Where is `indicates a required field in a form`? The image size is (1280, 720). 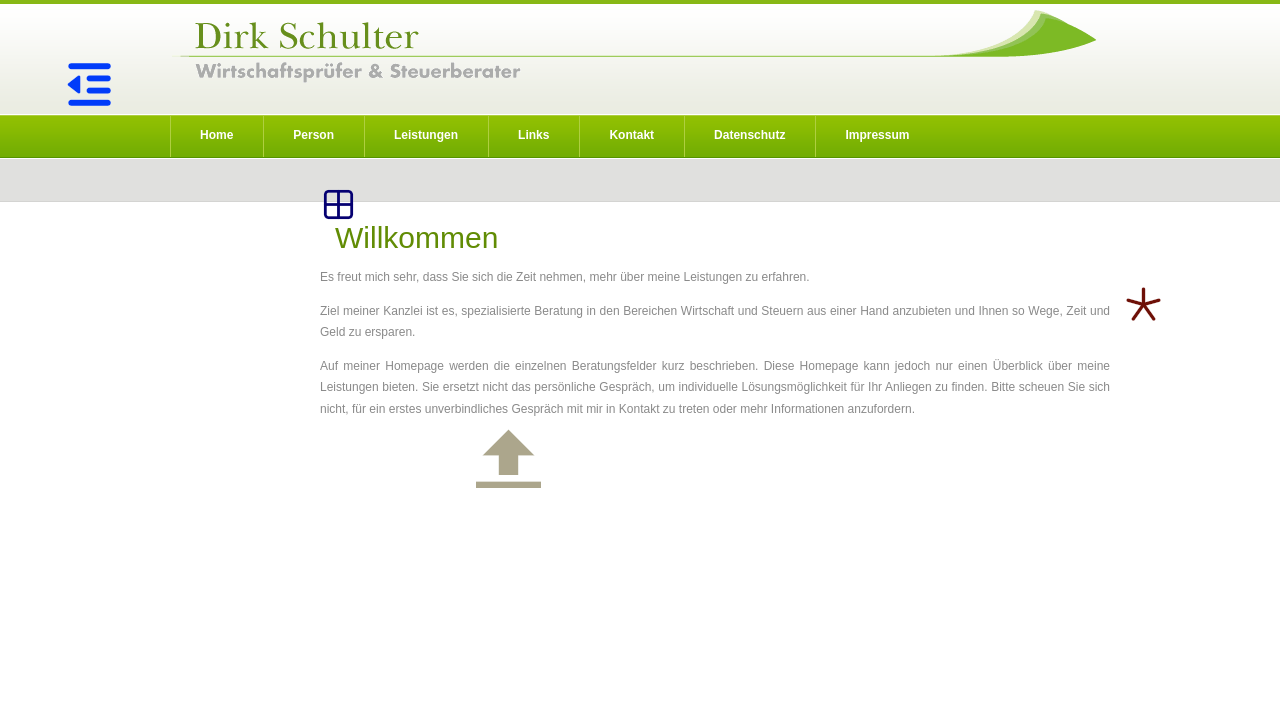 indicates a required field in a form is located at coordinates (1143, 304).